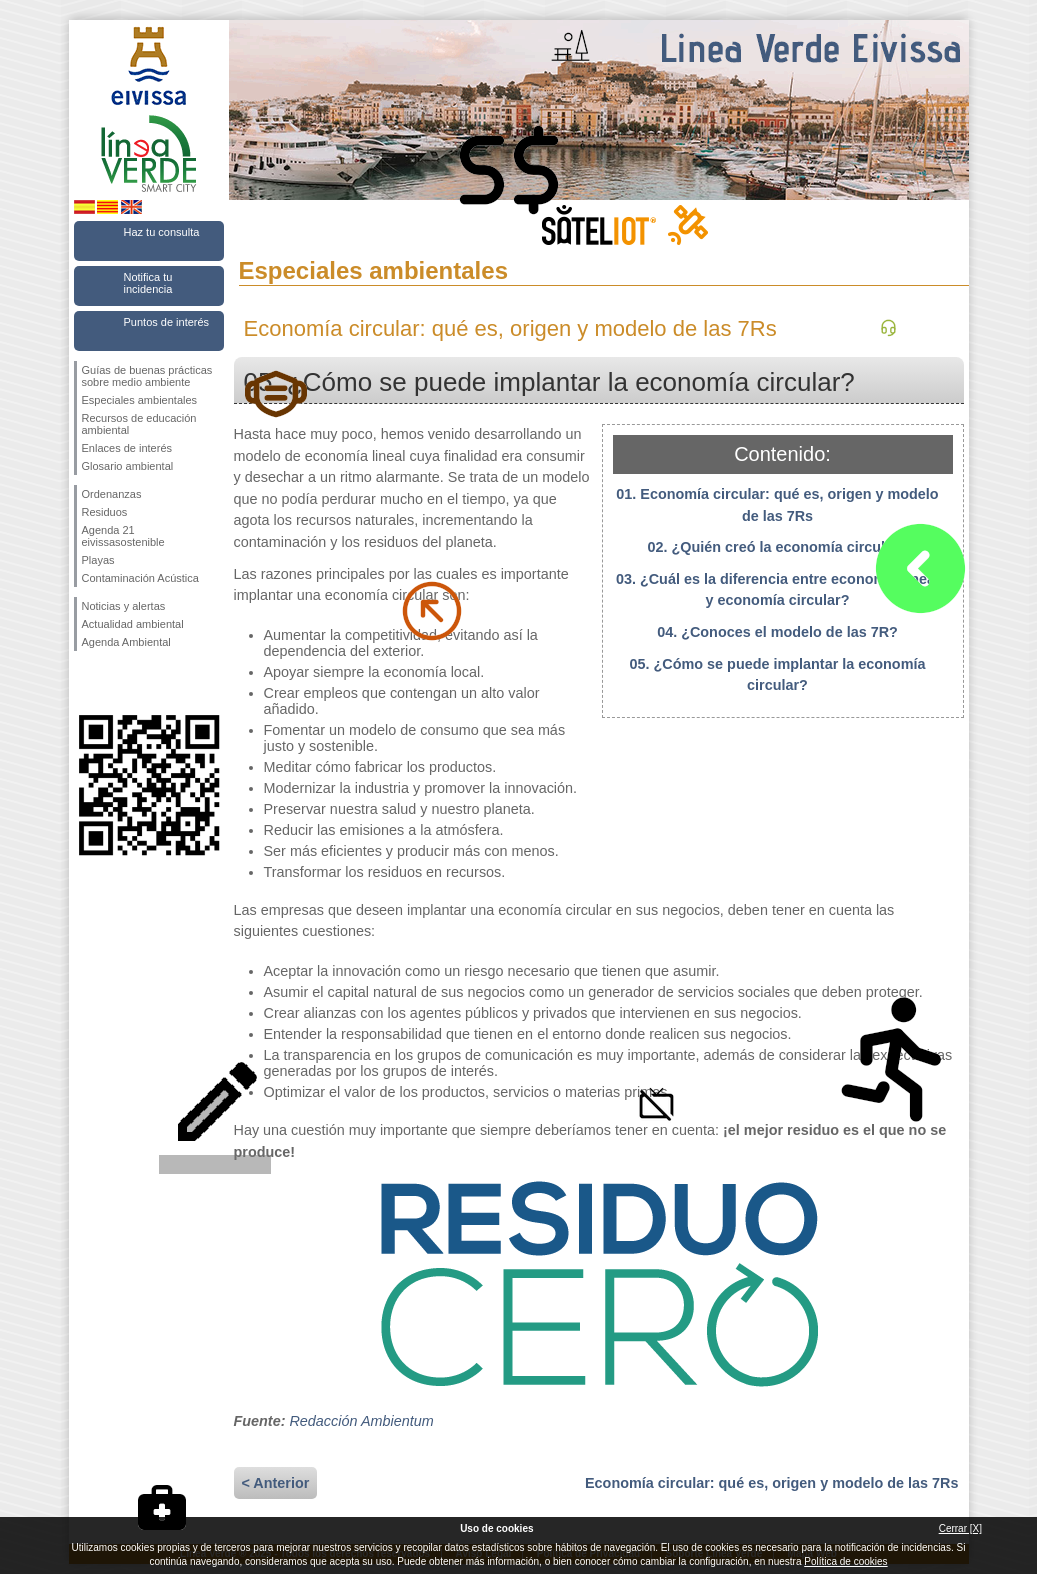 This screenshot has width=1037, height=1574. Describe the element at coordinates (215, 1118) in the screenshot. I see `edit or change border color` at that location.